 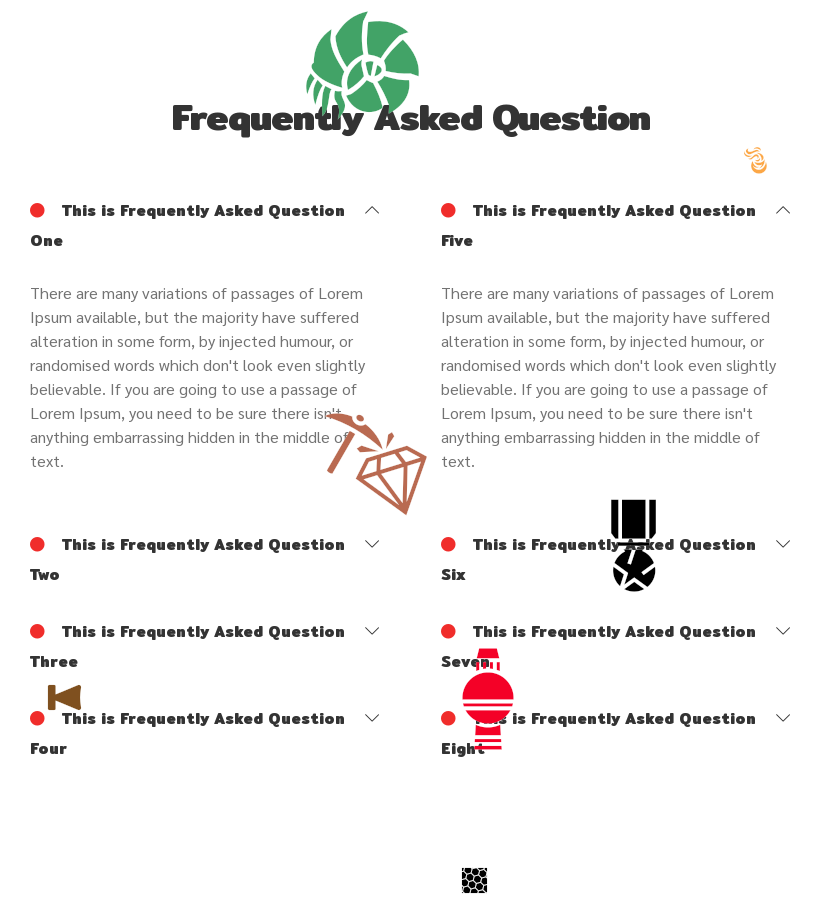 What do you see at coordinates (488, 698) in the screenshot?
I see `access broadcast or streaming settings` at bounding box center [488, 698].